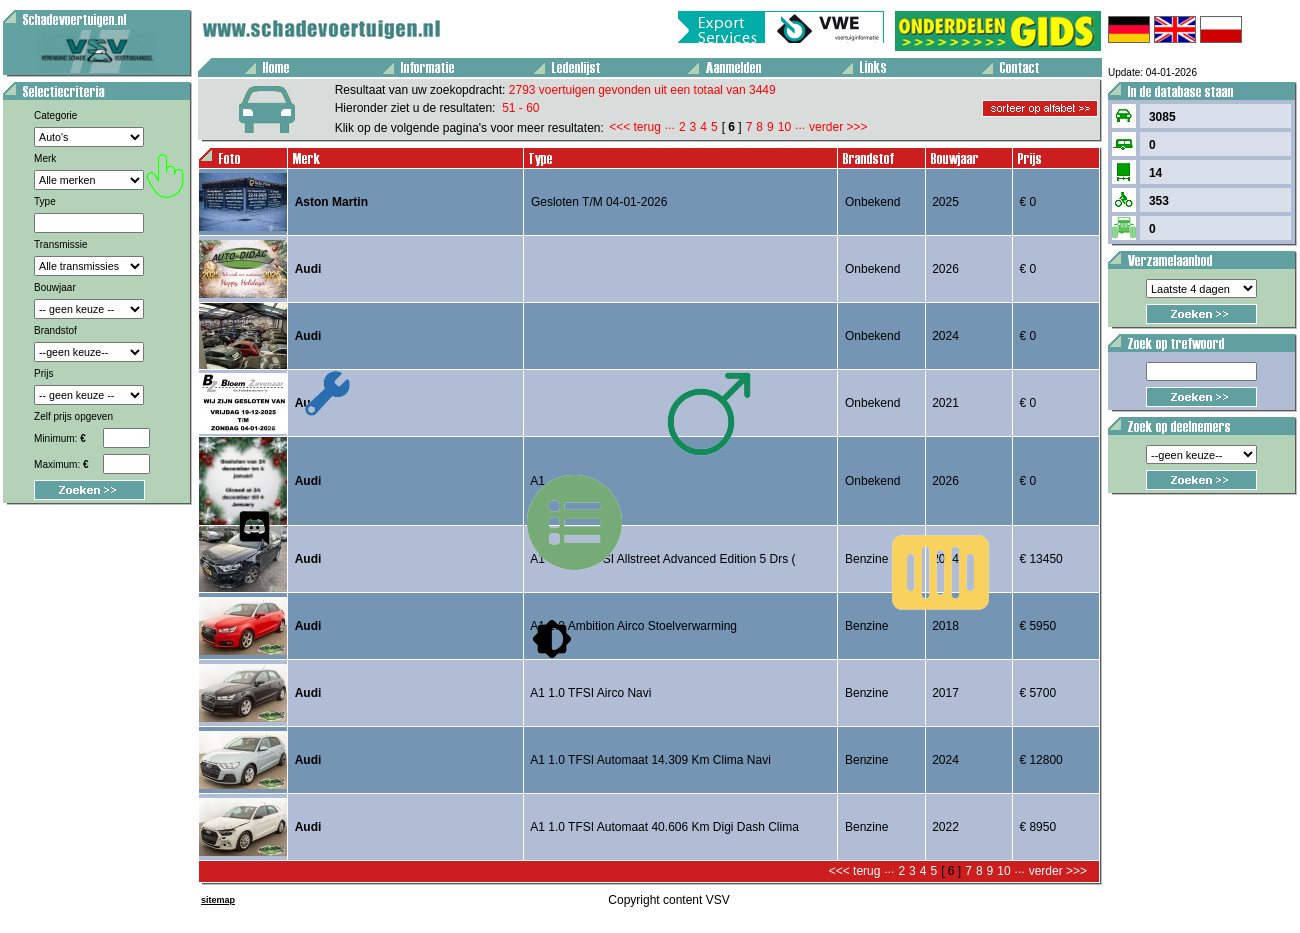 Image resolution: width=1300 pixels, height=933 pixels. What do you see at coordinates (165, 176) in the screenshot?
I see `tap or click to select an item` at bounding box center [165, 176].